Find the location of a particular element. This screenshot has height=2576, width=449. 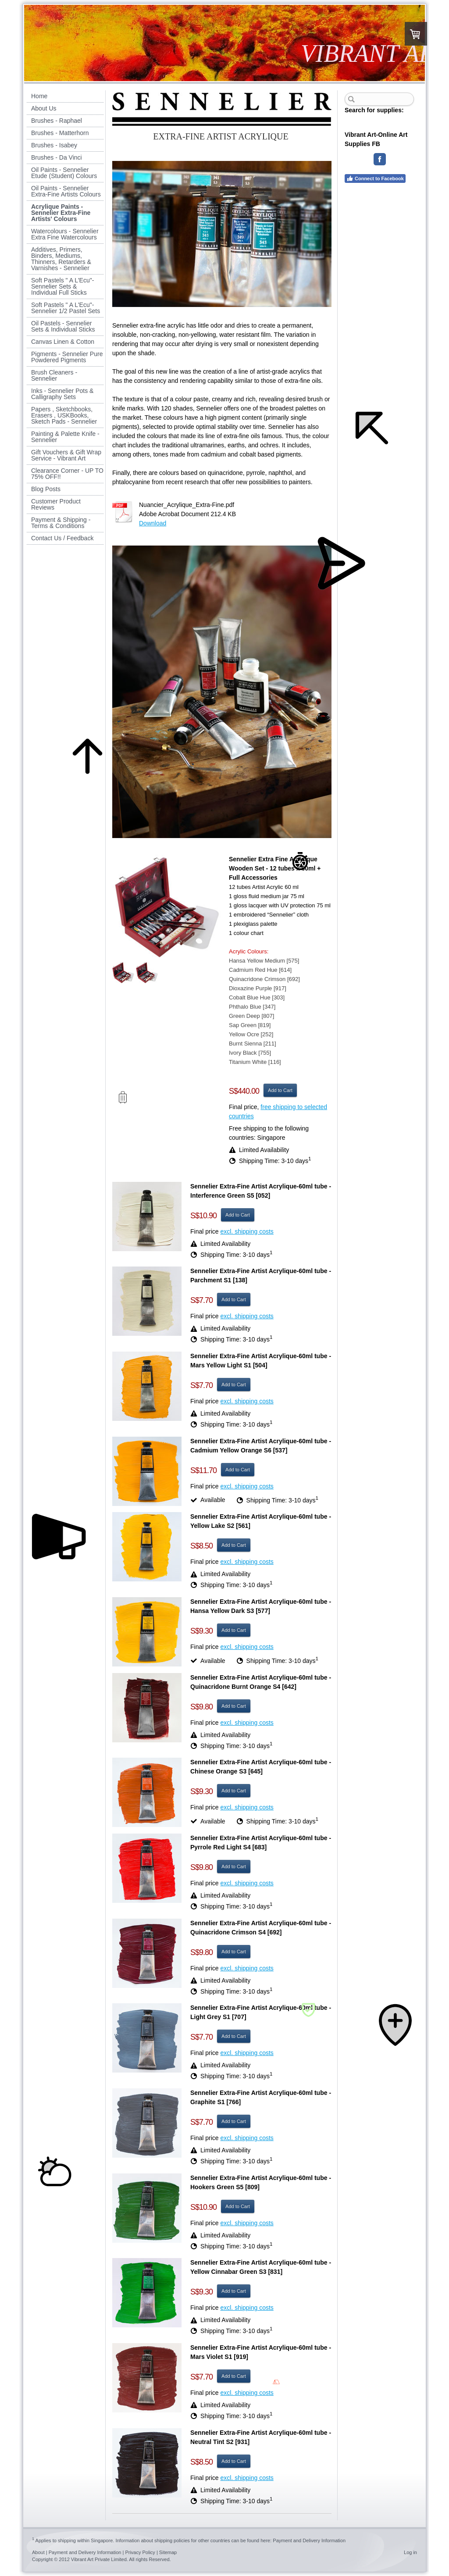

send a message is located at coordinates (339, 563).